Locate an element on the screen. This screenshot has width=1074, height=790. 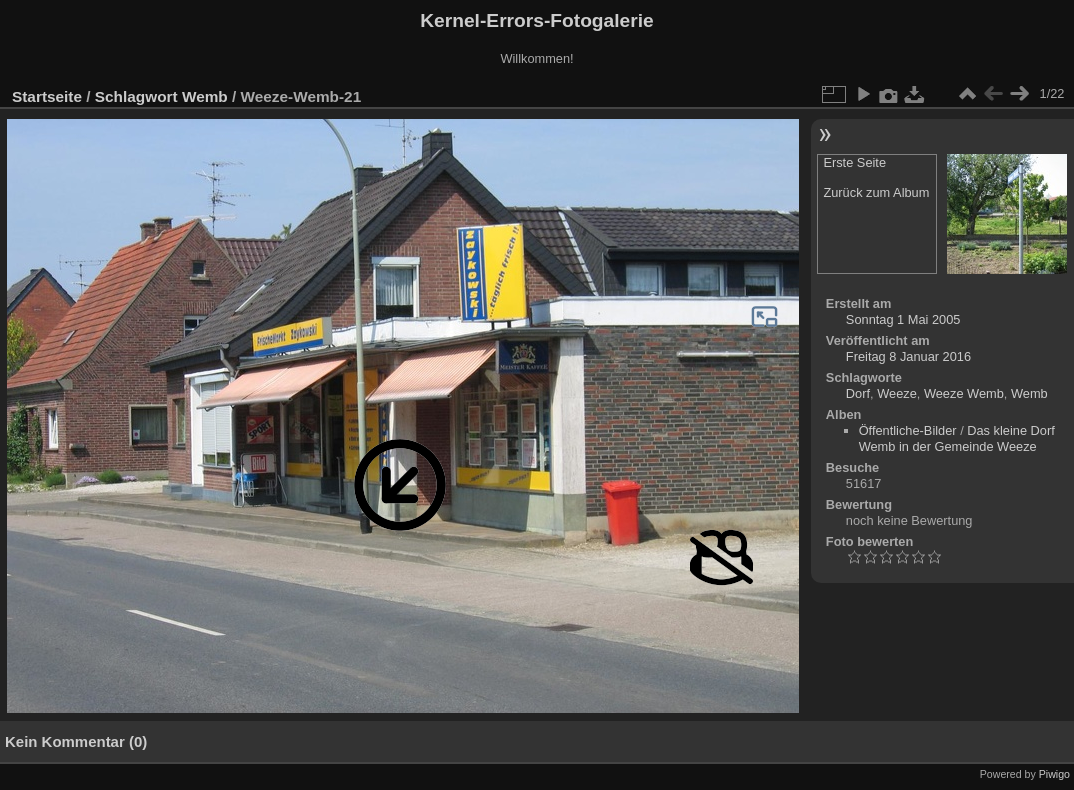
GitHub Copilot is unavailable or experiencing an error is located at coordinates (721, 557).